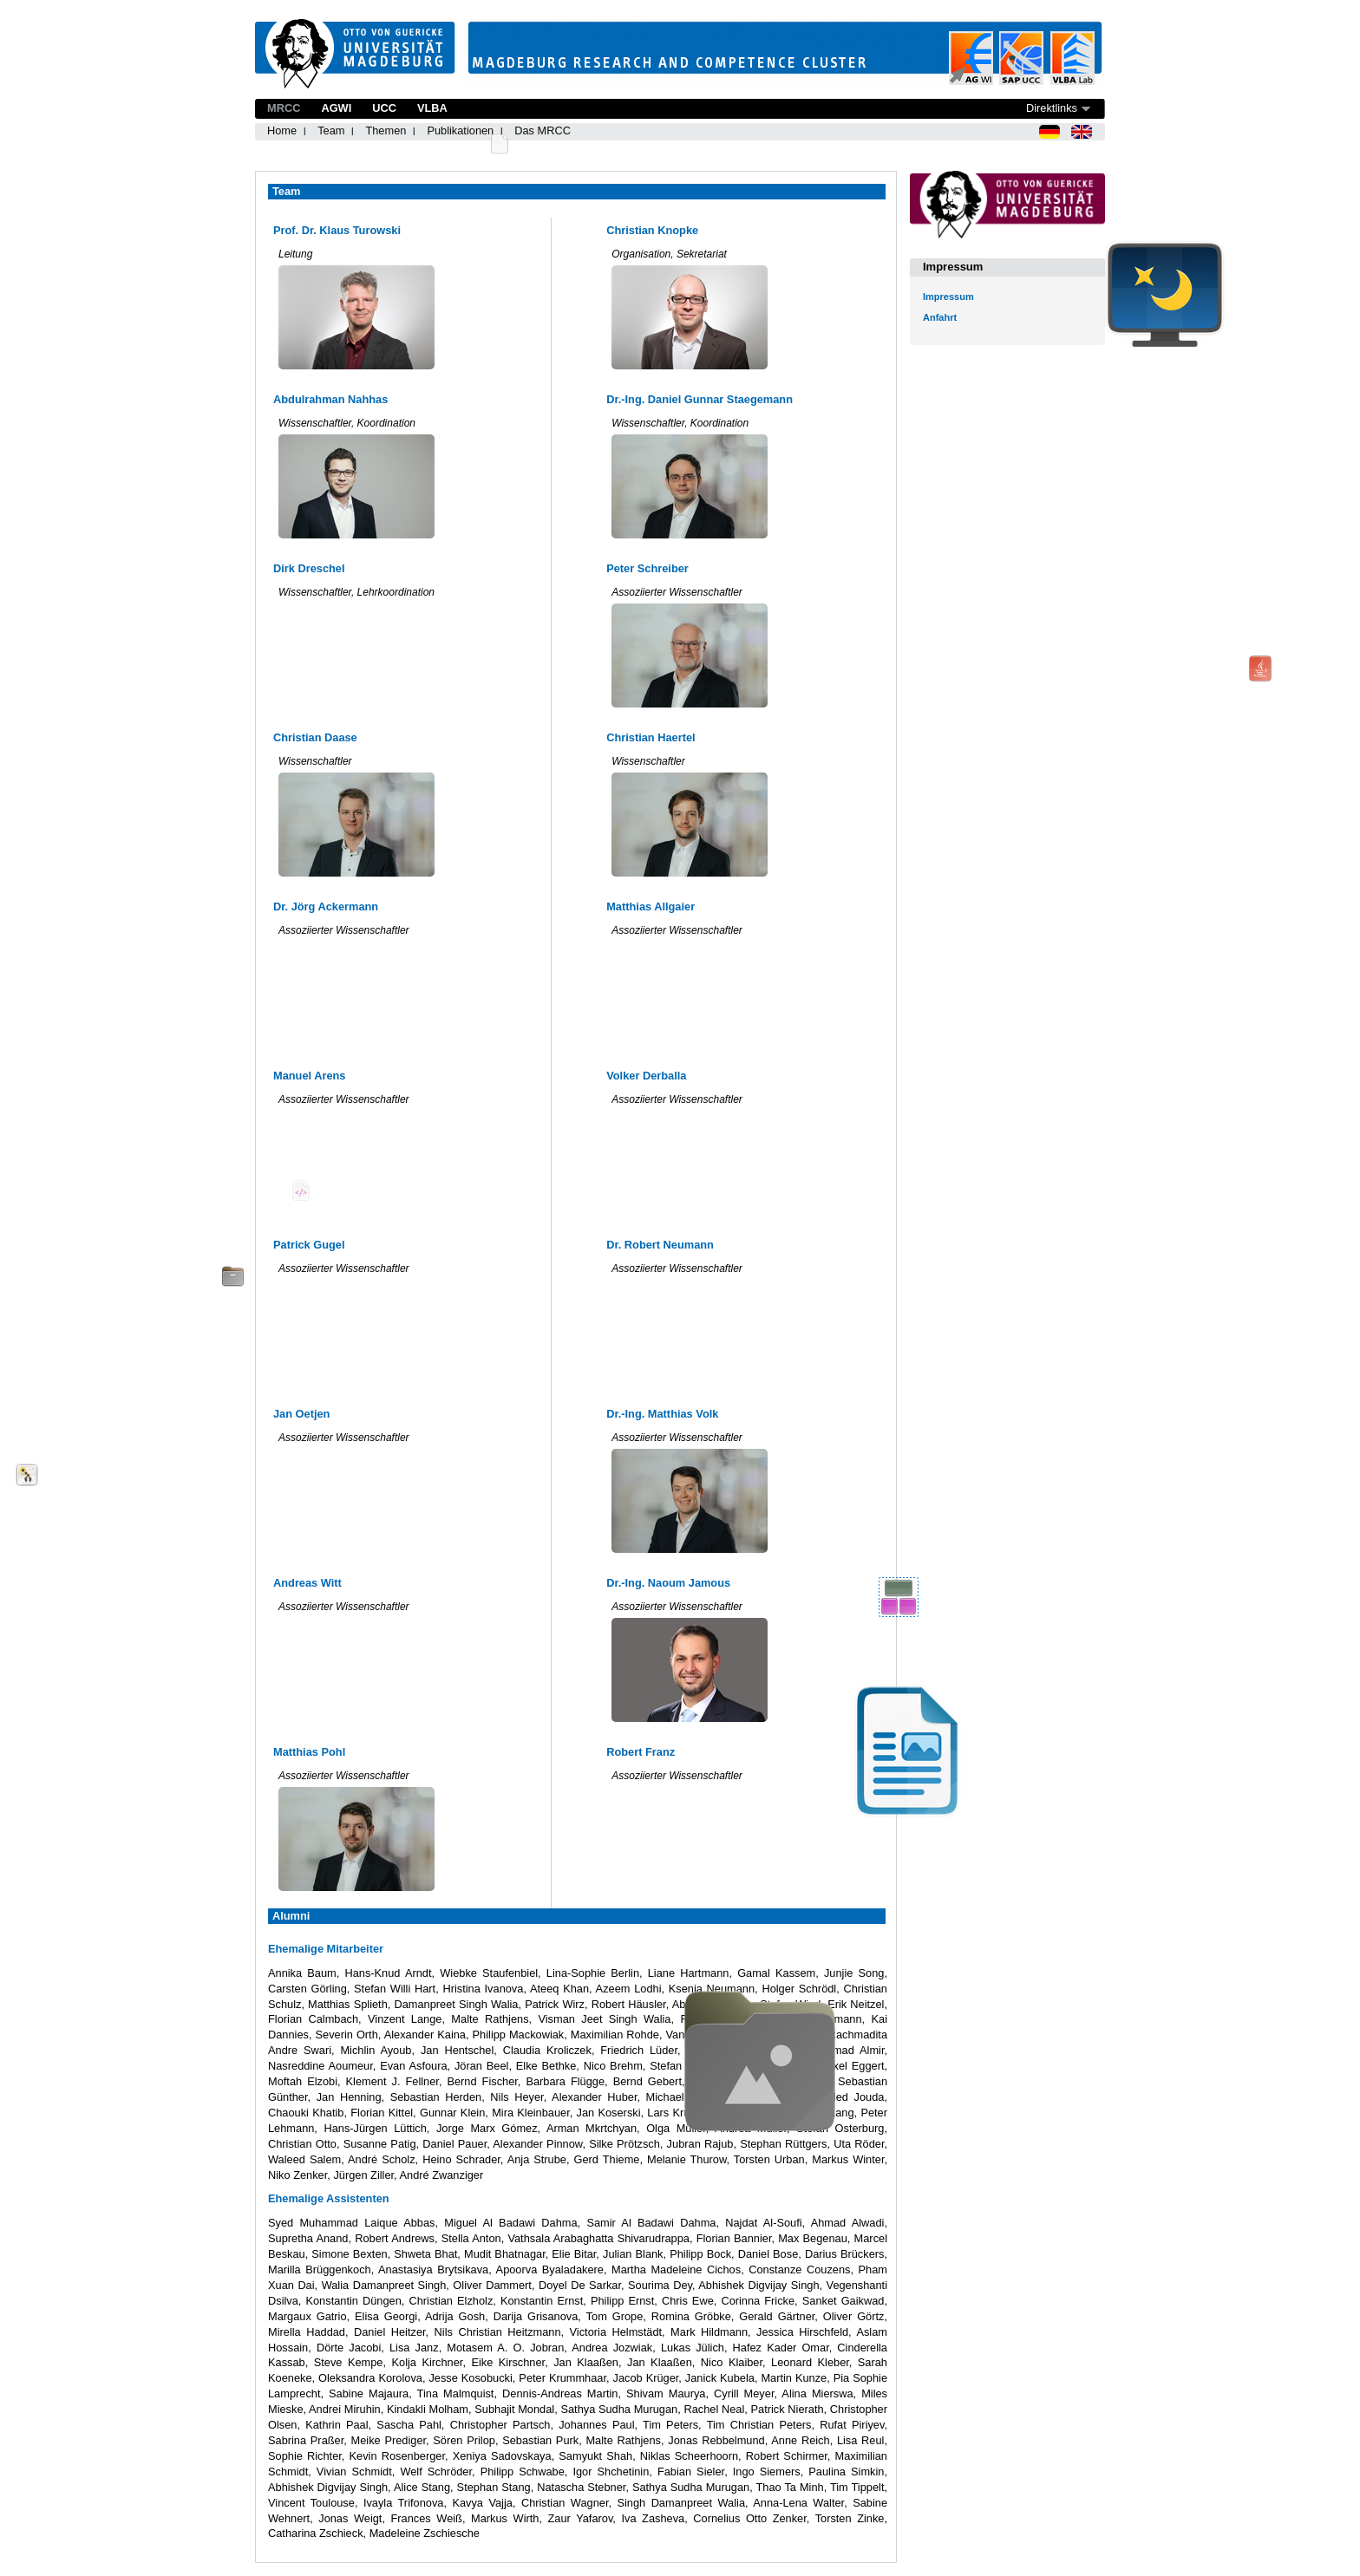 The width and height of the screenshot is (1360, 2576). I want to click on open the file manager application, so click(232, 1275).